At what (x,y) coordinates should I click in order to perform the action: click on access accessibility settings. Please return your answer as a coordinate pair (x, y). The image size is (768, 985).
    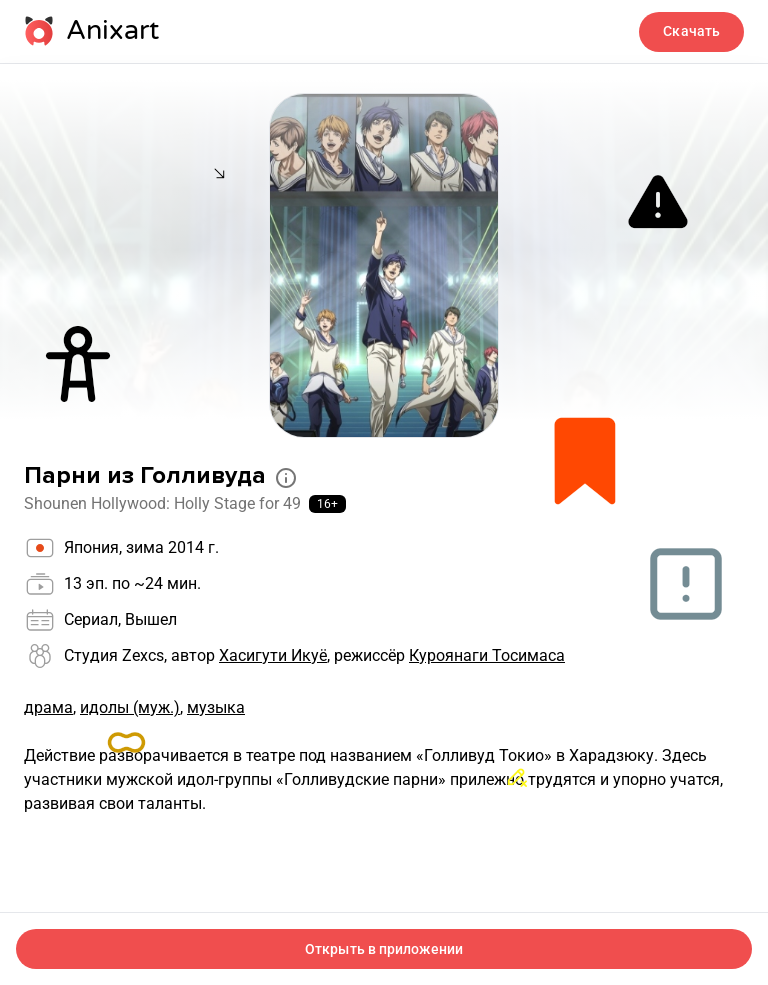
    Looking at the image, I should click on (78, 364).